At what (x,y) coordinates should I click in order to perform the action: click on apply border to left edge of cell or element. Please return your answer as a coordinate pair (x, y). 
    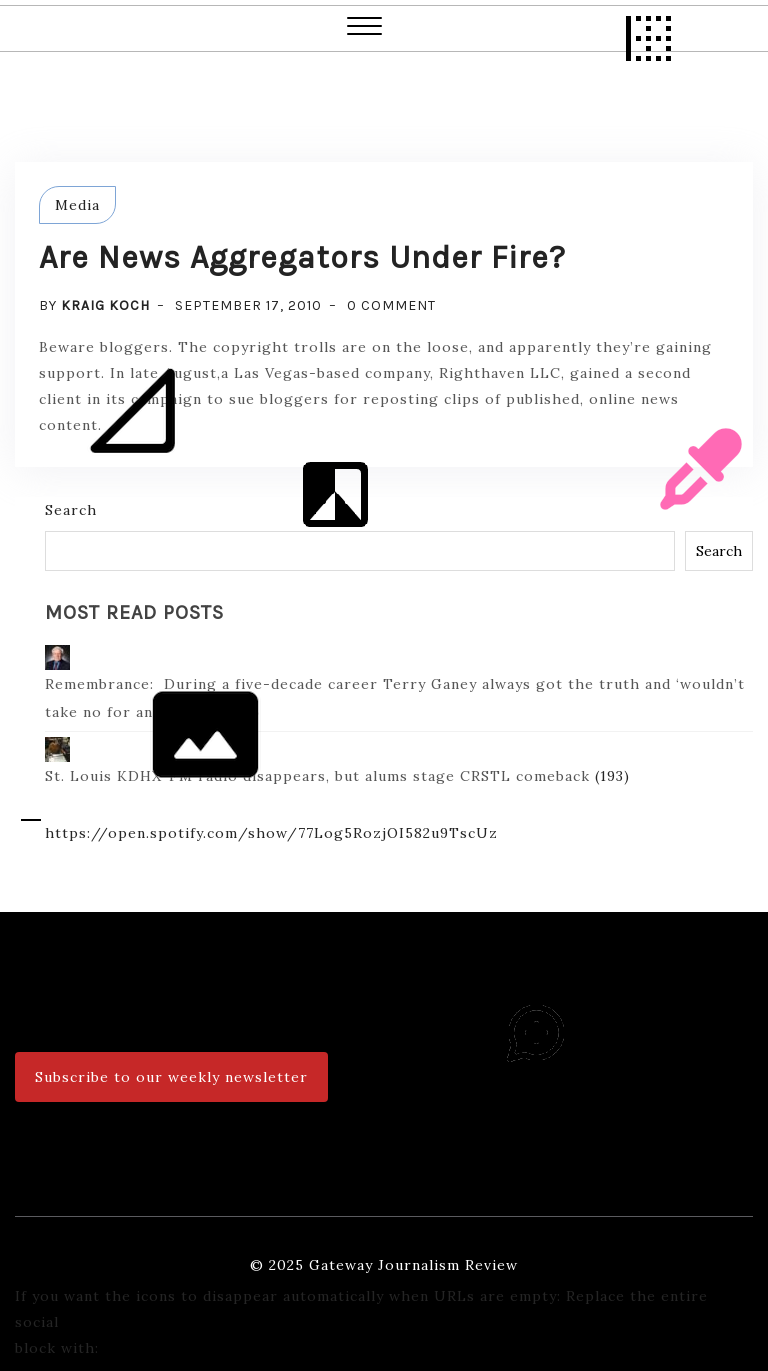
    Looking at the image, I should click on (648, 38).